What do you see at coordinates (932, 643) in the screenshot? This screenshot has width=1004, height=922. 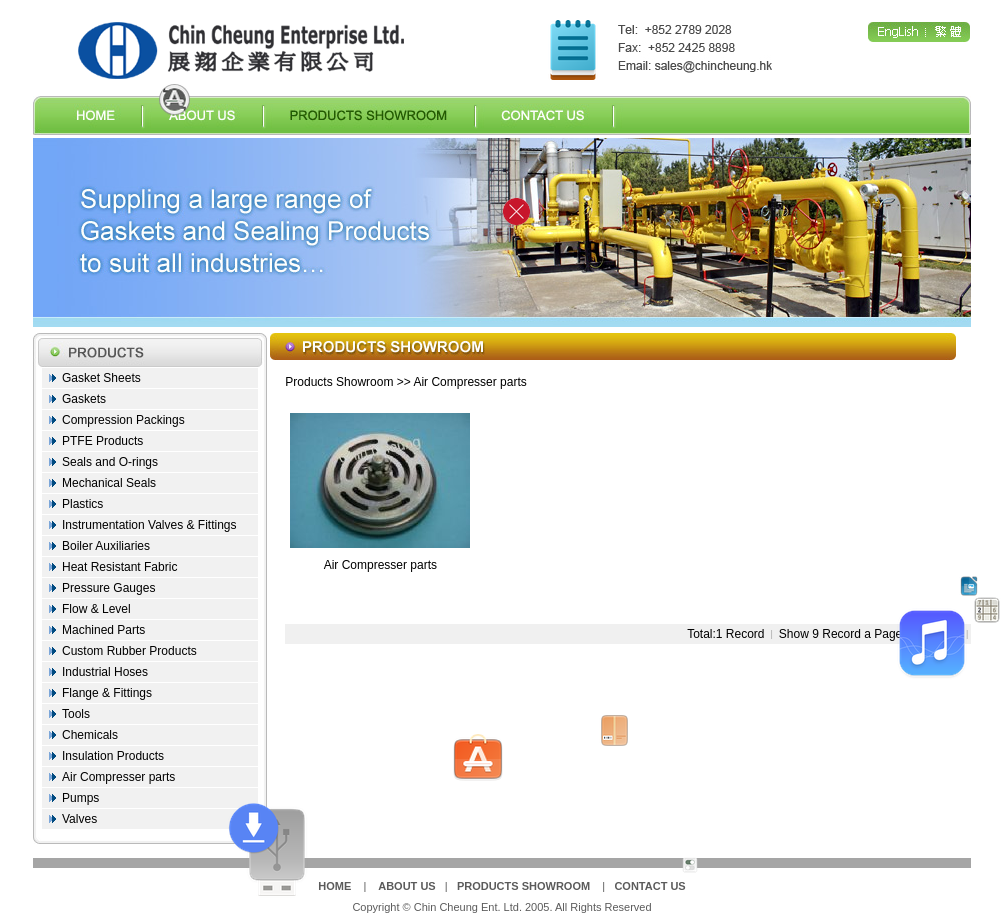 I see `open audacity audio editor` at bounding box center [932, 643].